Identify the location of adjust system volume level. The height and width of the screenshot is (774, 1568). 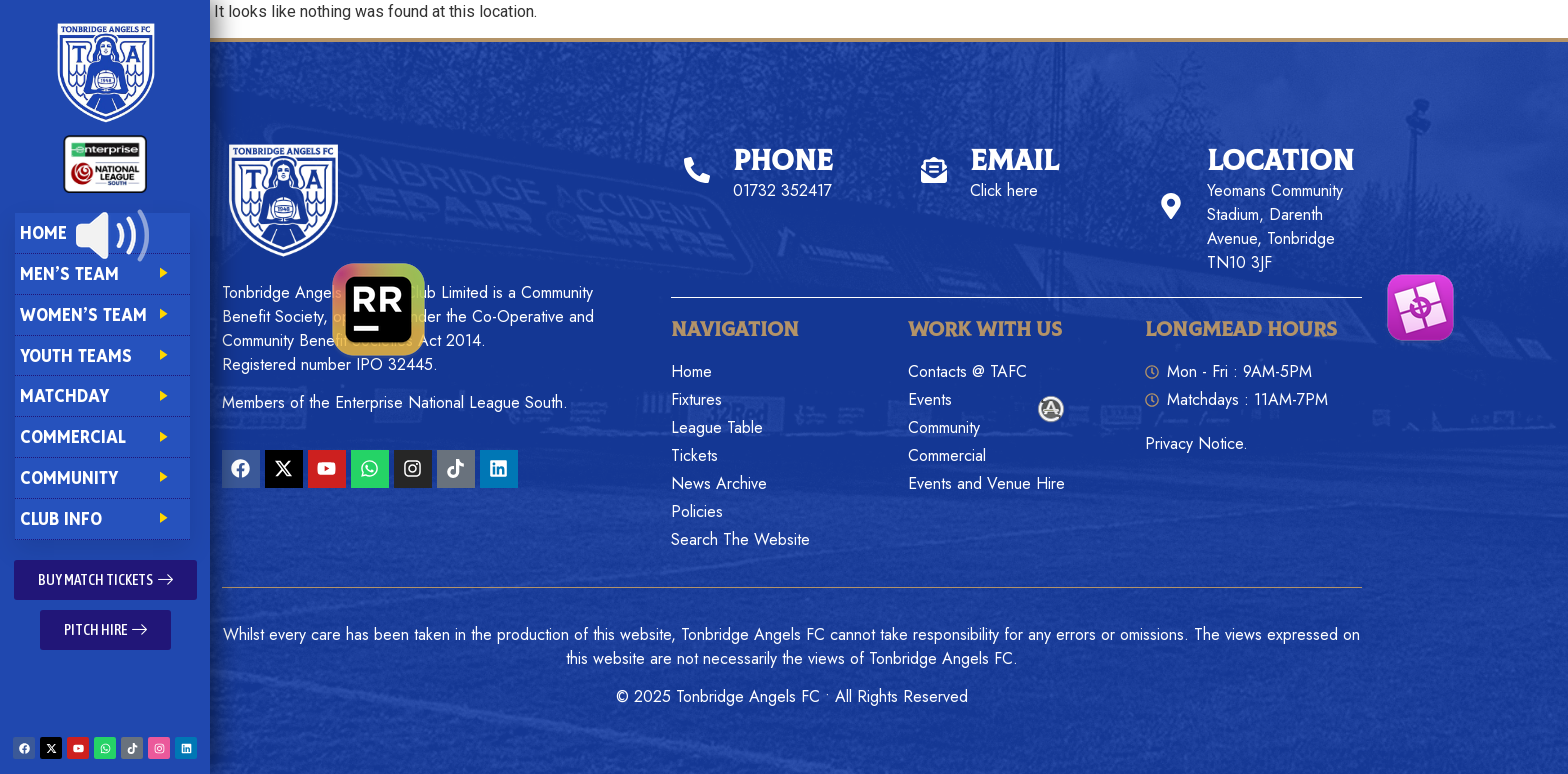
(112, 235).